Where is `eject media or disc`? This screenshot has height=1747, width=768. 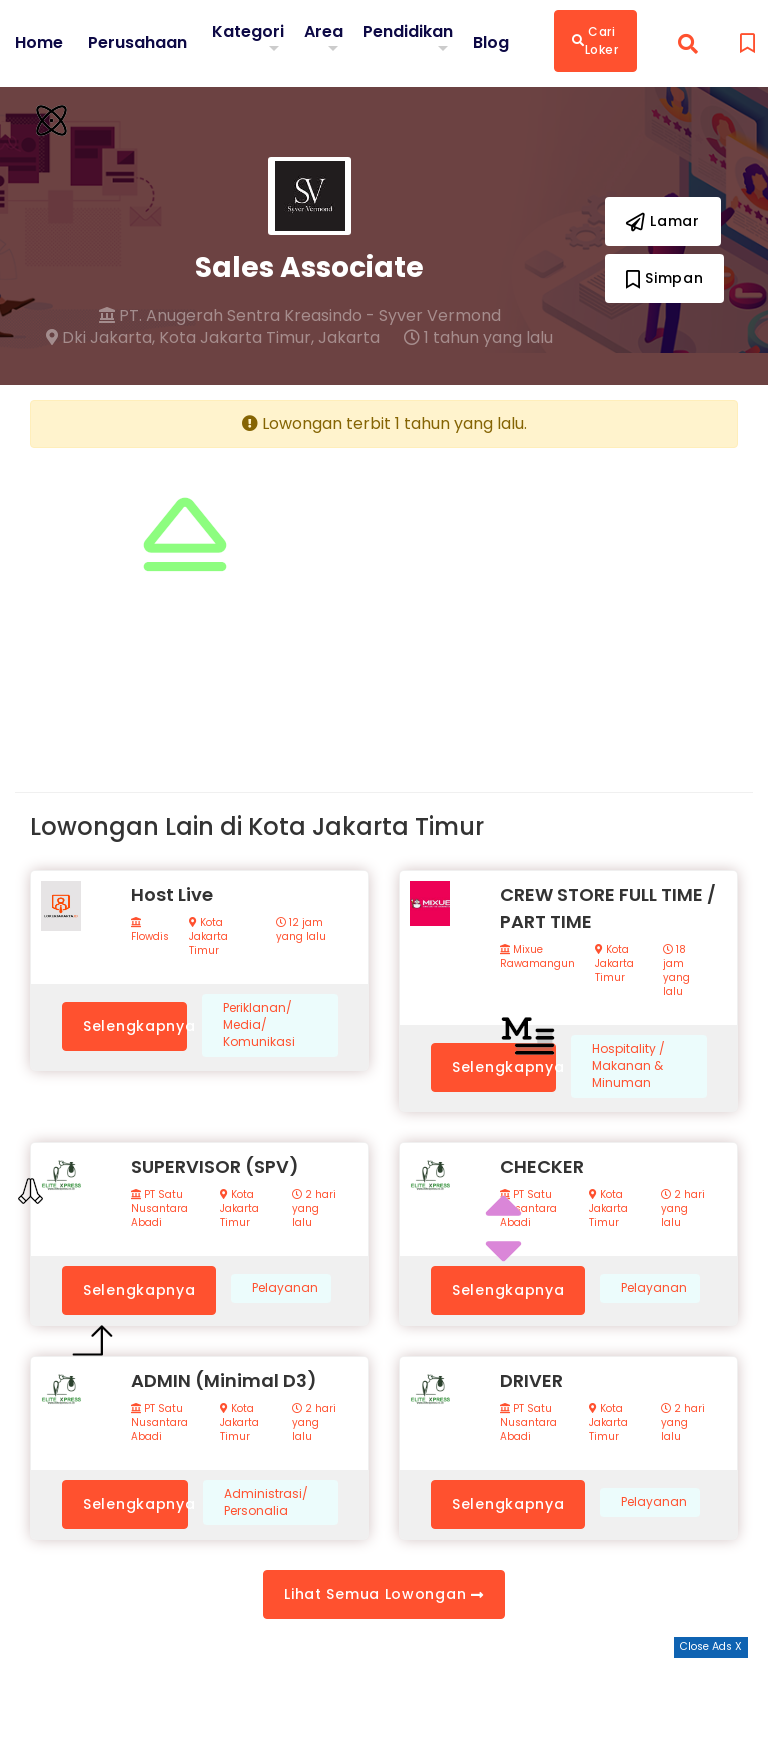
eject media or disc is located at coordinates (185, 539).